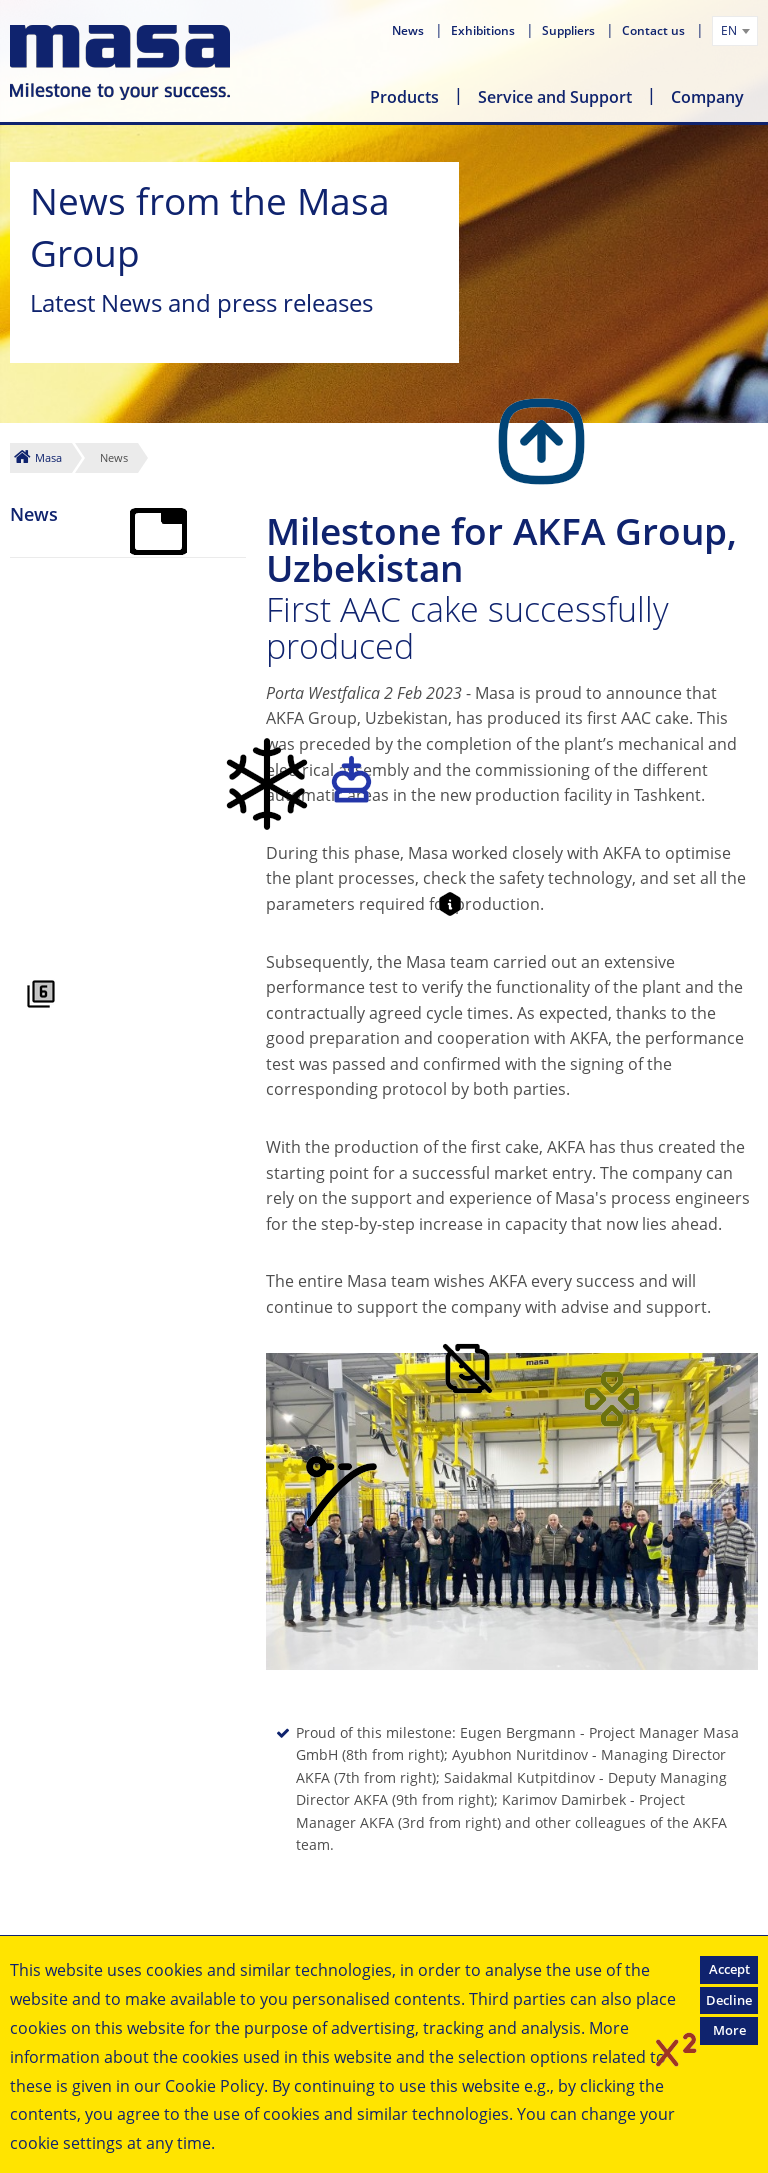 Image resolution: width=768 pixels, height=2173 pixels. I want to click on view more information about this item, so click(450, 904).